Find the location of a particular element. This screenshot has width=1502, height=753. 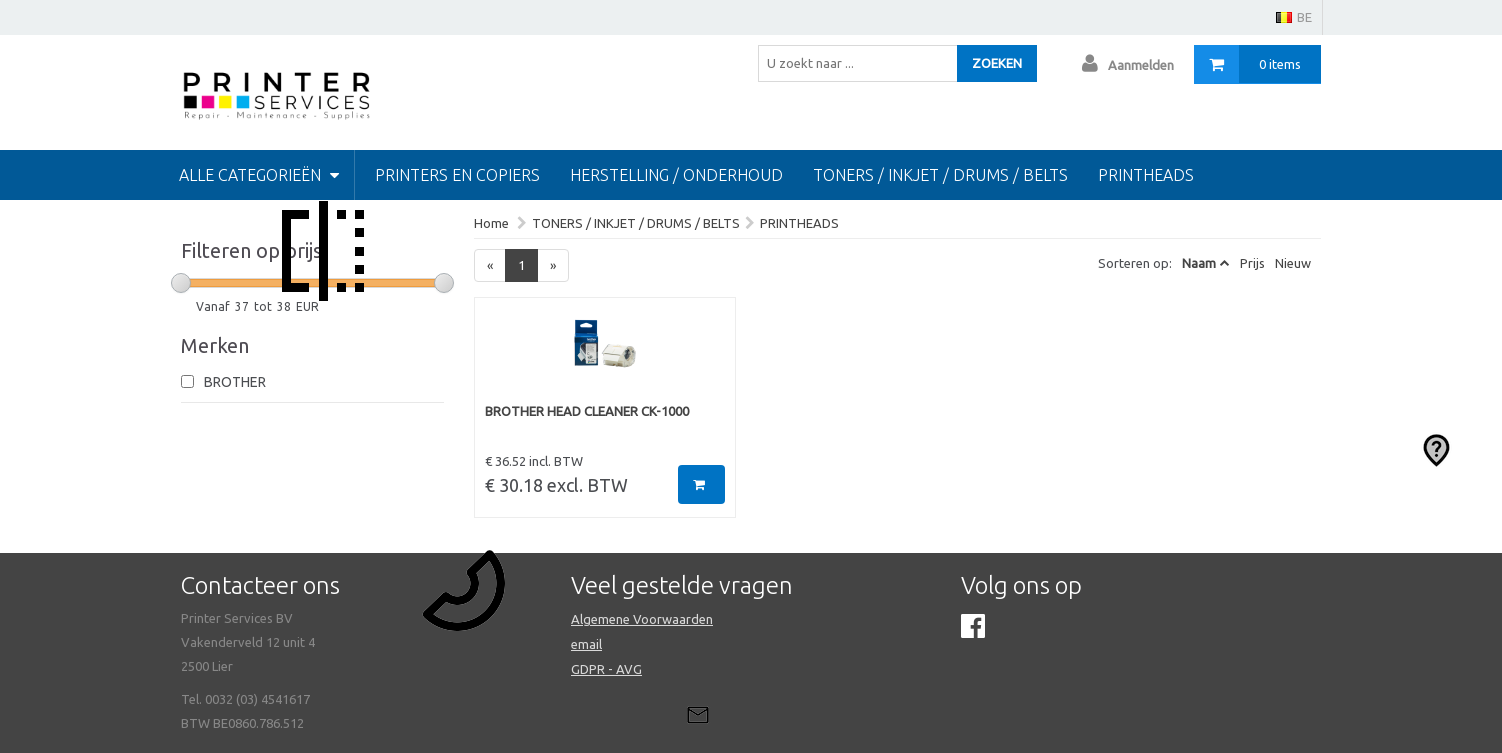

view unread emails or messages is located at coordinates (698, 715).